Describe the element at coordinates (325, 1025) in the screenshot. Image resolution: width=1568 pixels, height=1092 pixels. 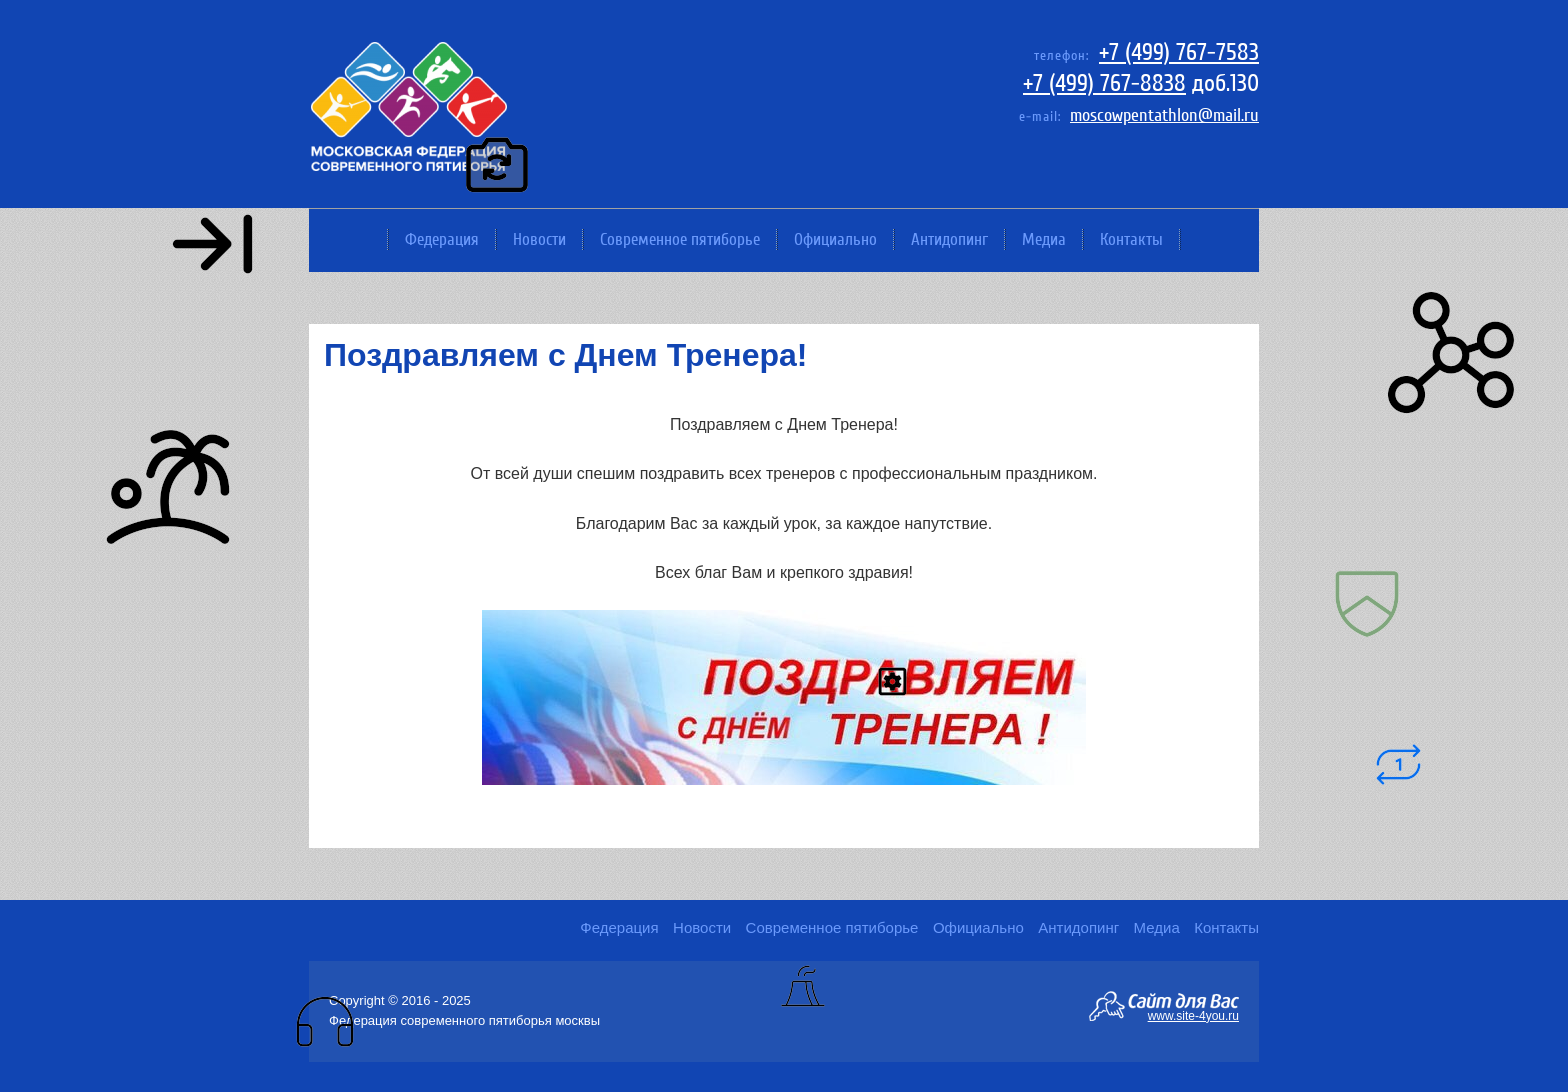
I see `listen to audio or music` at that location.